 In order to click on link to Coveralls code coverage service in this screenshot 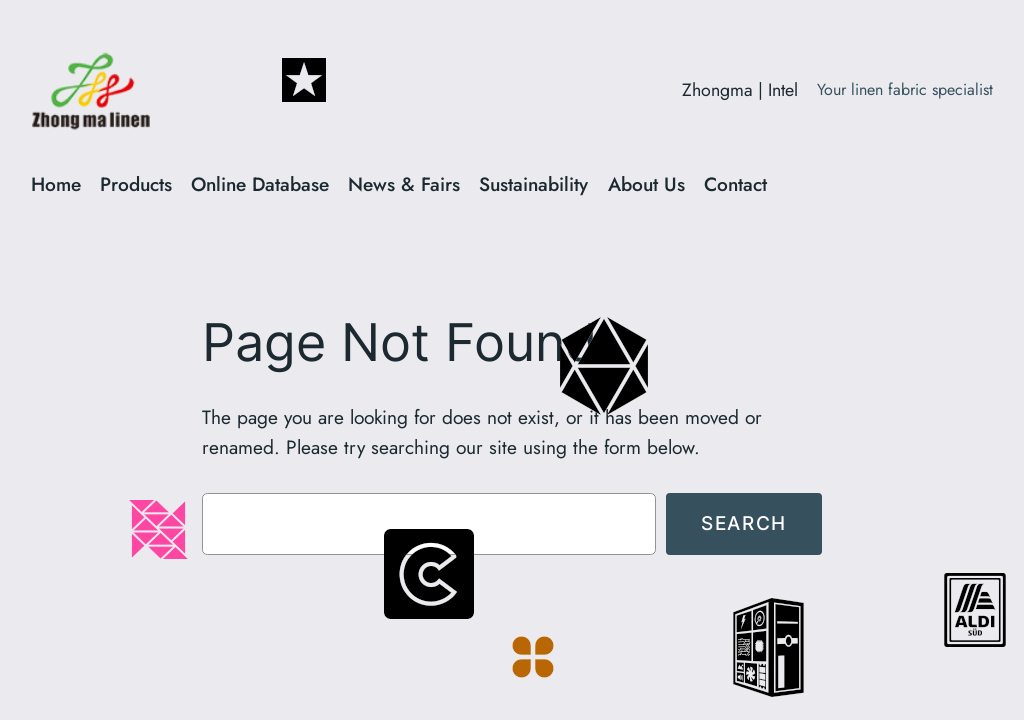, I will do `click(304, 80)`.